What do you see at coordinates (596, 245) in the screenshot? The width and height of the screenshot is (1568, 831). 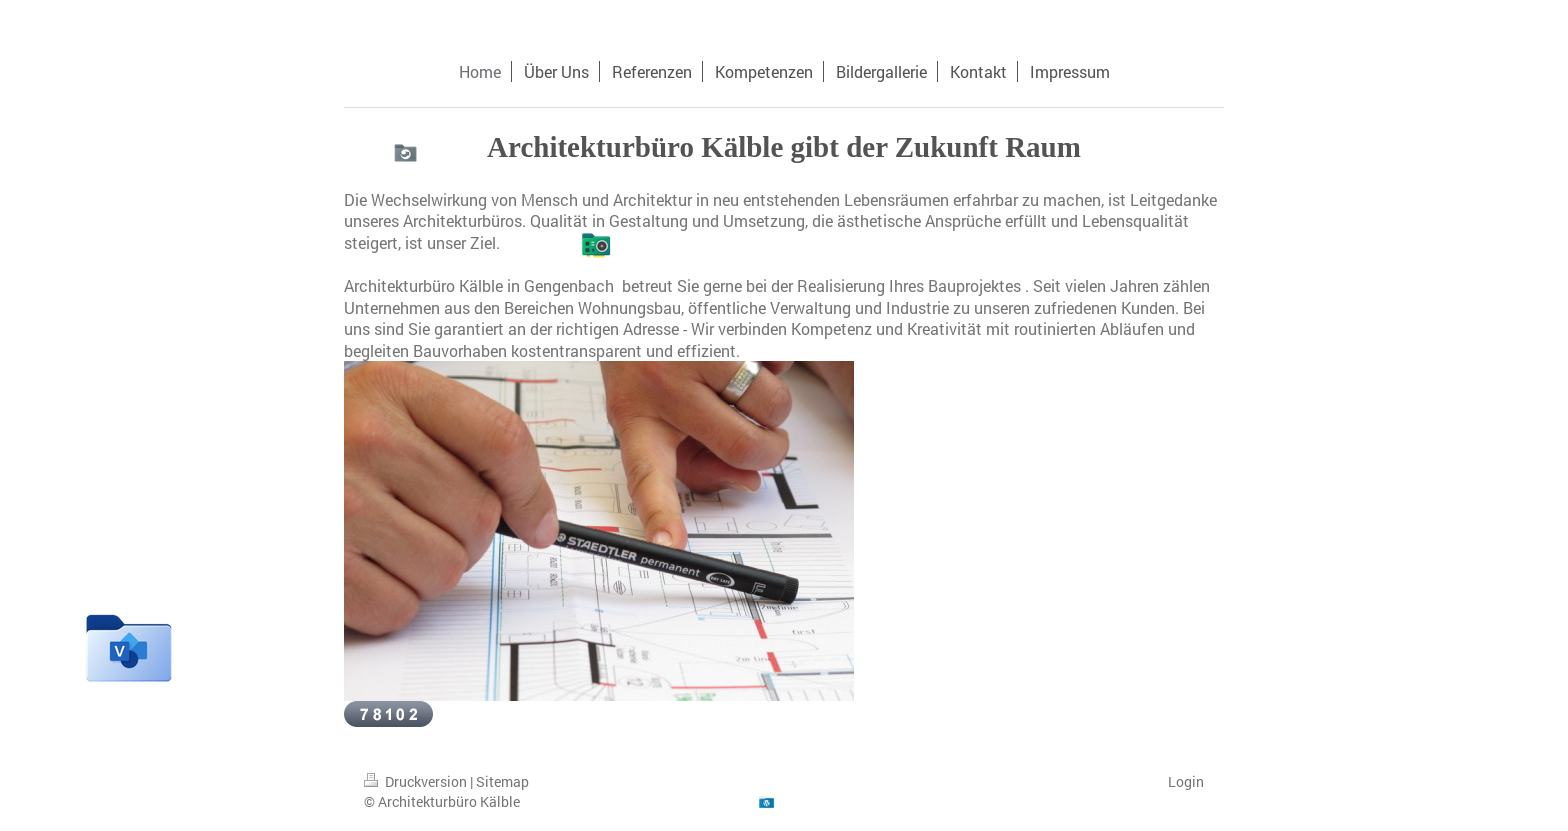 I see `open graphics or image files folder` at bounding box center [596, 245].